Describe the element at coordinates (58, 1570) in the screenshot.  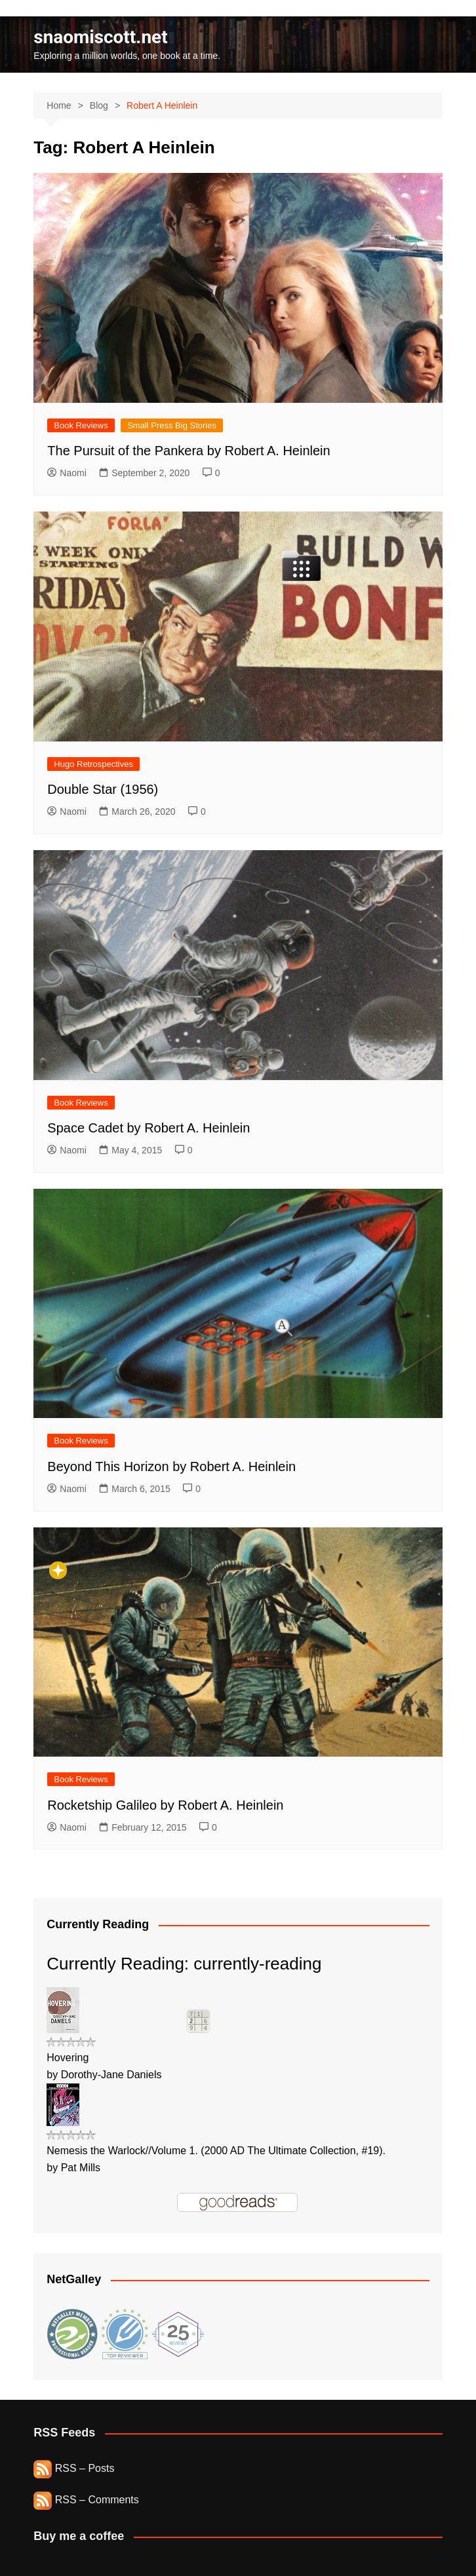
I see `mark a bluetooth device as trusted` at that location.